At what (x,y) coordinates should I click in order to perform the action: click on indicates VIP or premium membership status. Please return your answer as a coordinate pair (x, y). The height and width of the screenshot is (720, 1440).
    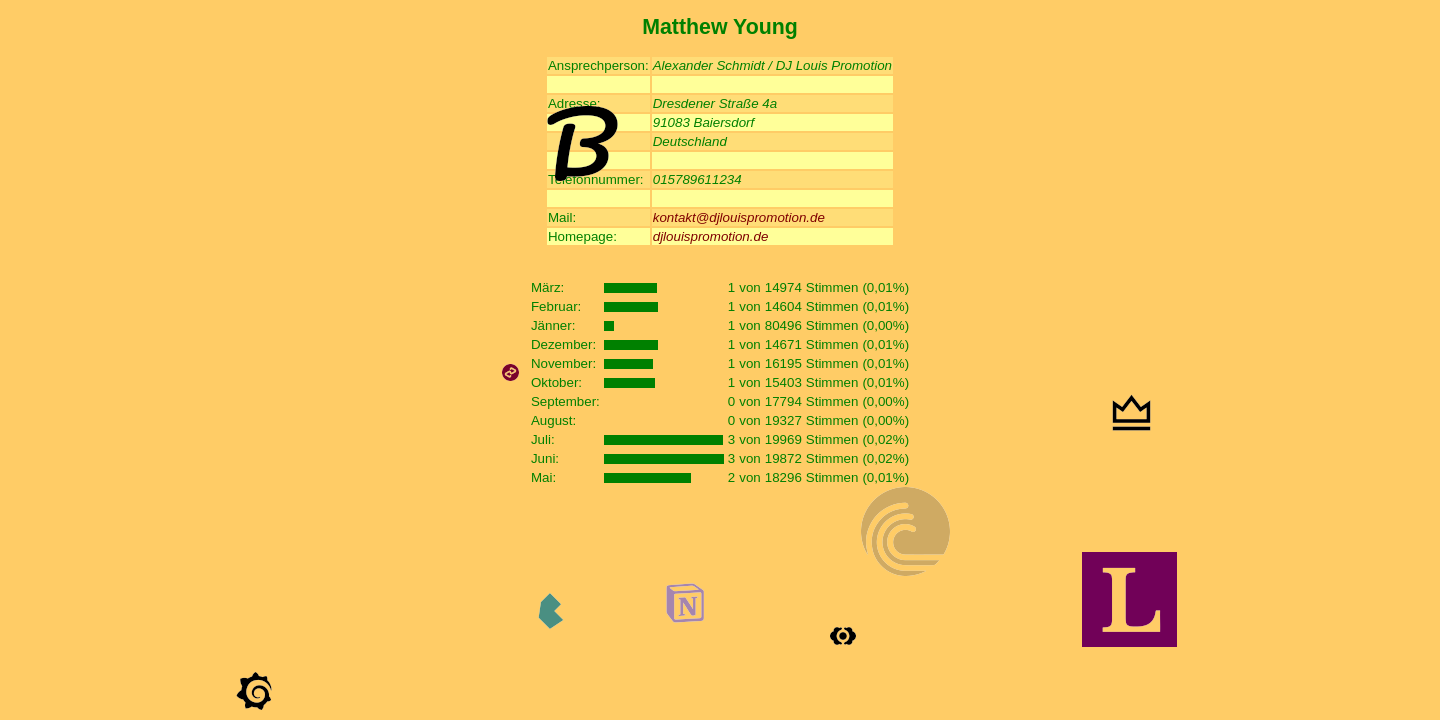
    Looking at the image, I should click on (1131, 413).